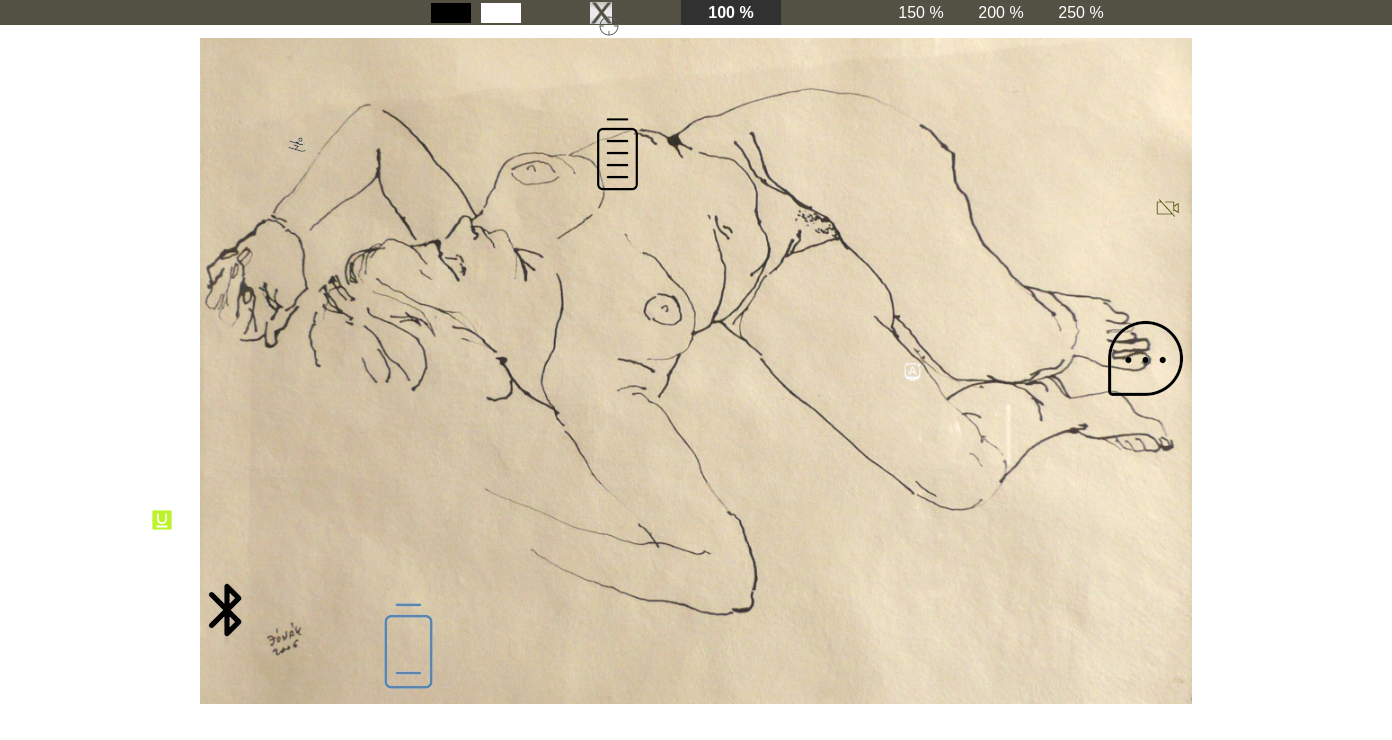  What do you see at coordinates (912, 371) in the screenshot?
I see `keyboard battery status indicator` at bounding box center [912, 371].